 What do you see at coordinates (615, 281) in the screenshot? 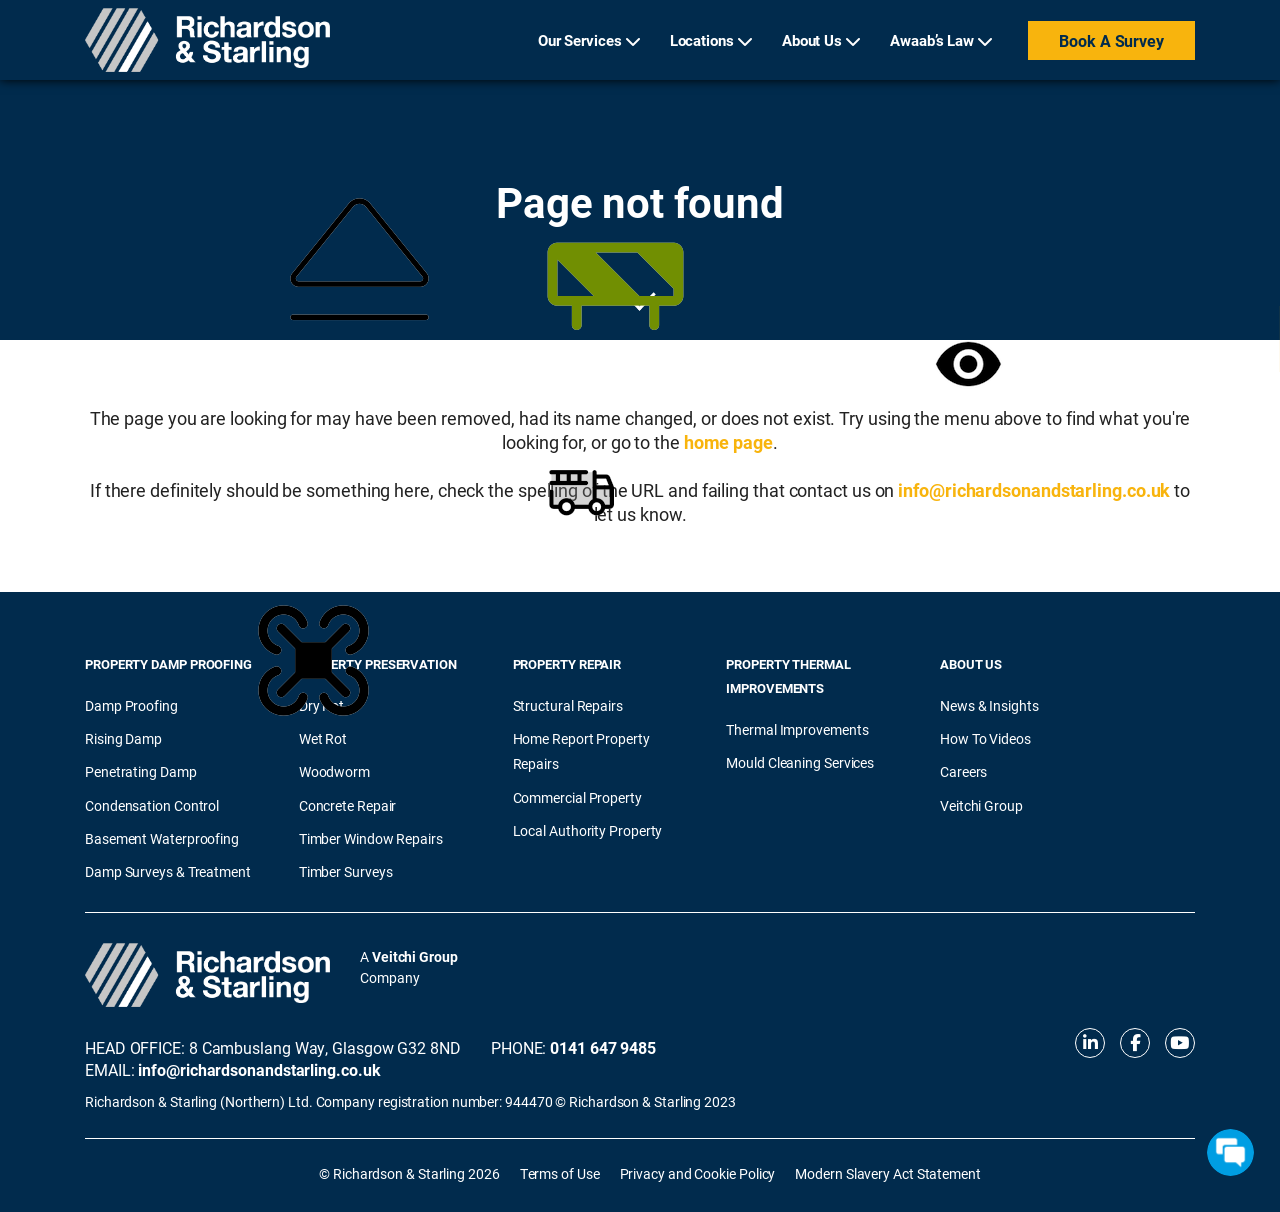
I see `indicates a blocked or restricted area` at bounding box center [615, 281].